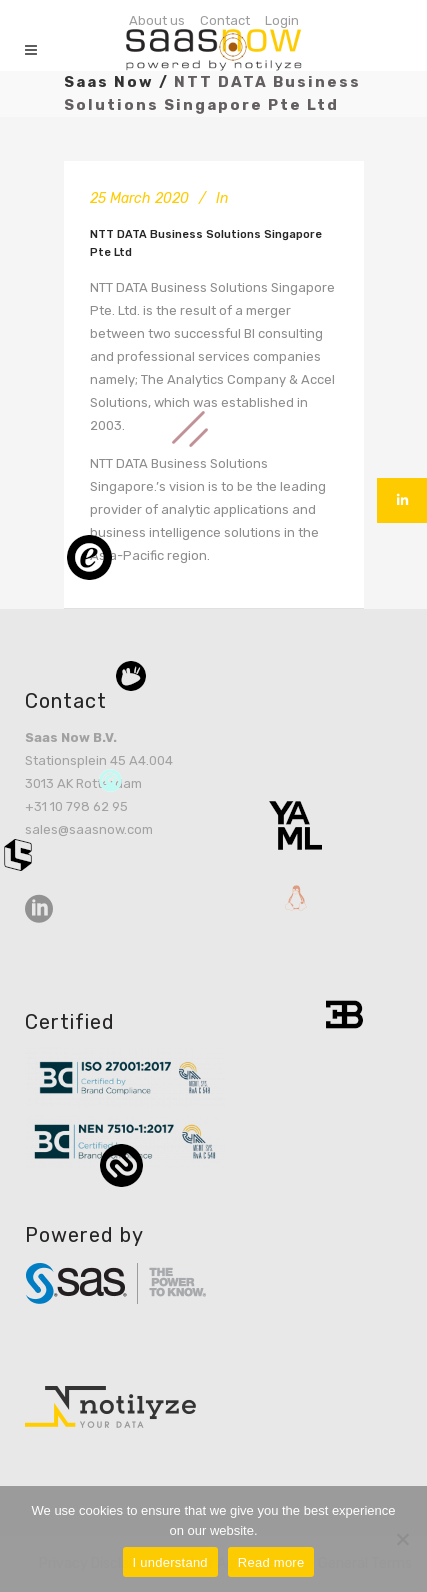 This screenshot has height=1592, width=427. What do you see at coordinates (295, 825) in the screenshot?
I see `indicates a YAML configuration file` at bounding box center [295, 825].